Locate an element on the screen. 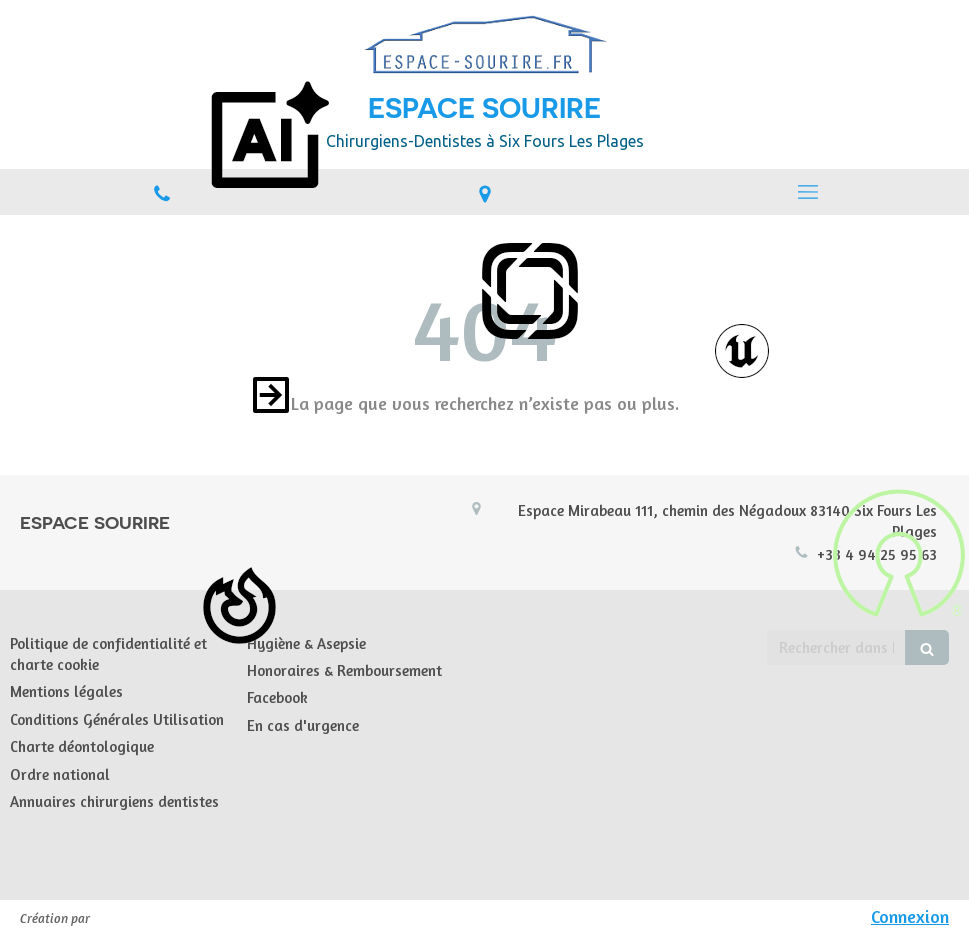  open source initiative logo is located at coordinates (899, 553).